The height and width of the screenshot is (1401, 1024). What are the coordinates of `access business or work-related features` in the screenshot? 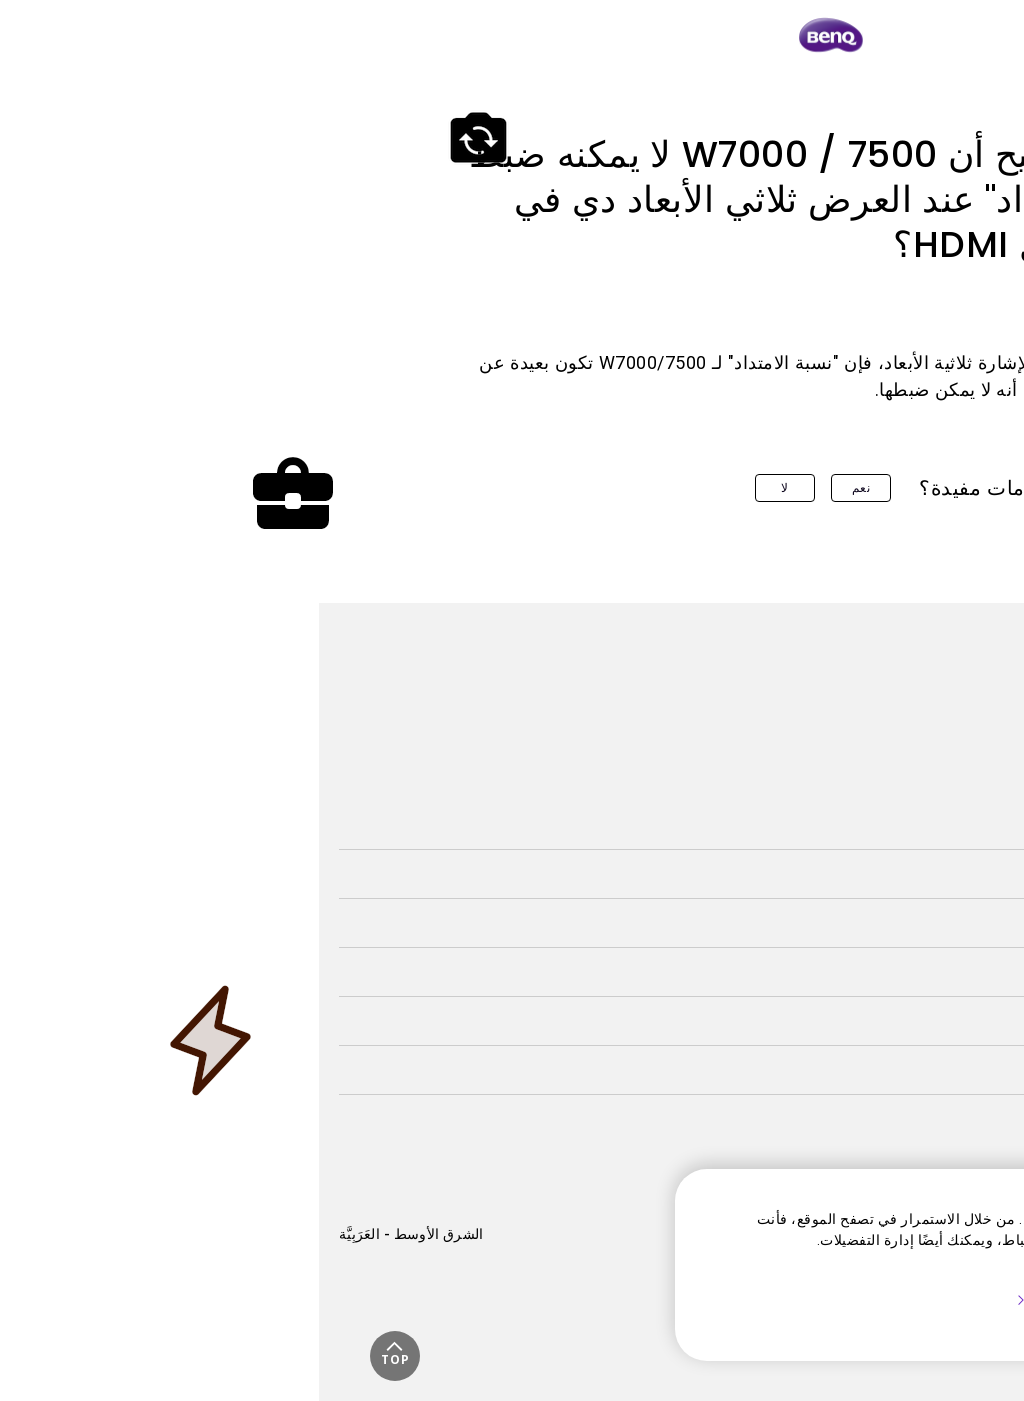 It's located at (293, 493).